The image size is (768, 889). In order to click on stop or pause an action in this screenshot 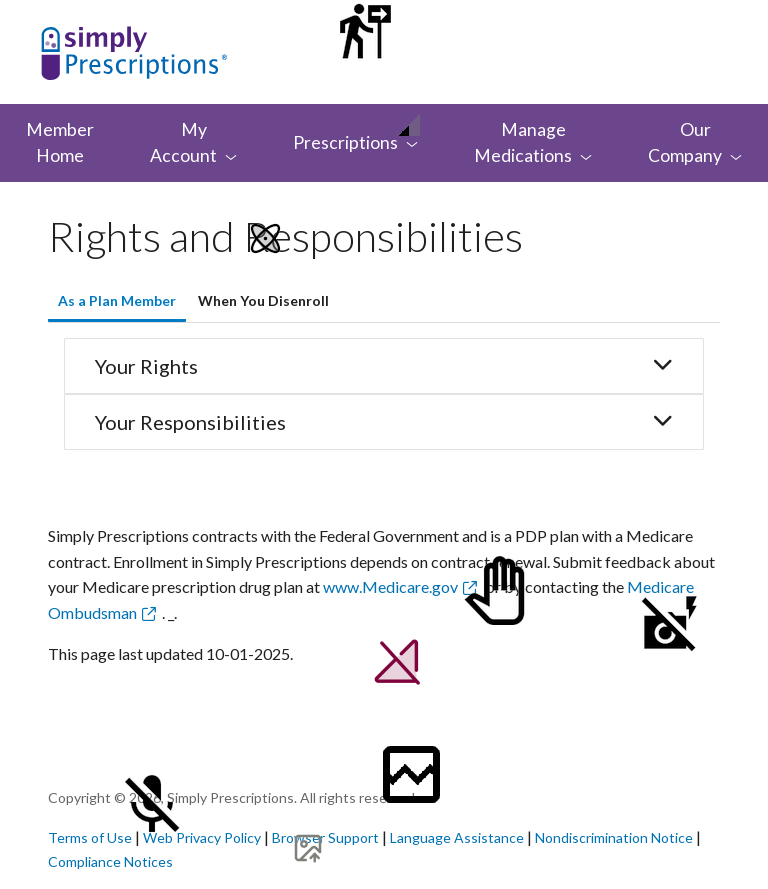, I will do `click(495, 590)`.